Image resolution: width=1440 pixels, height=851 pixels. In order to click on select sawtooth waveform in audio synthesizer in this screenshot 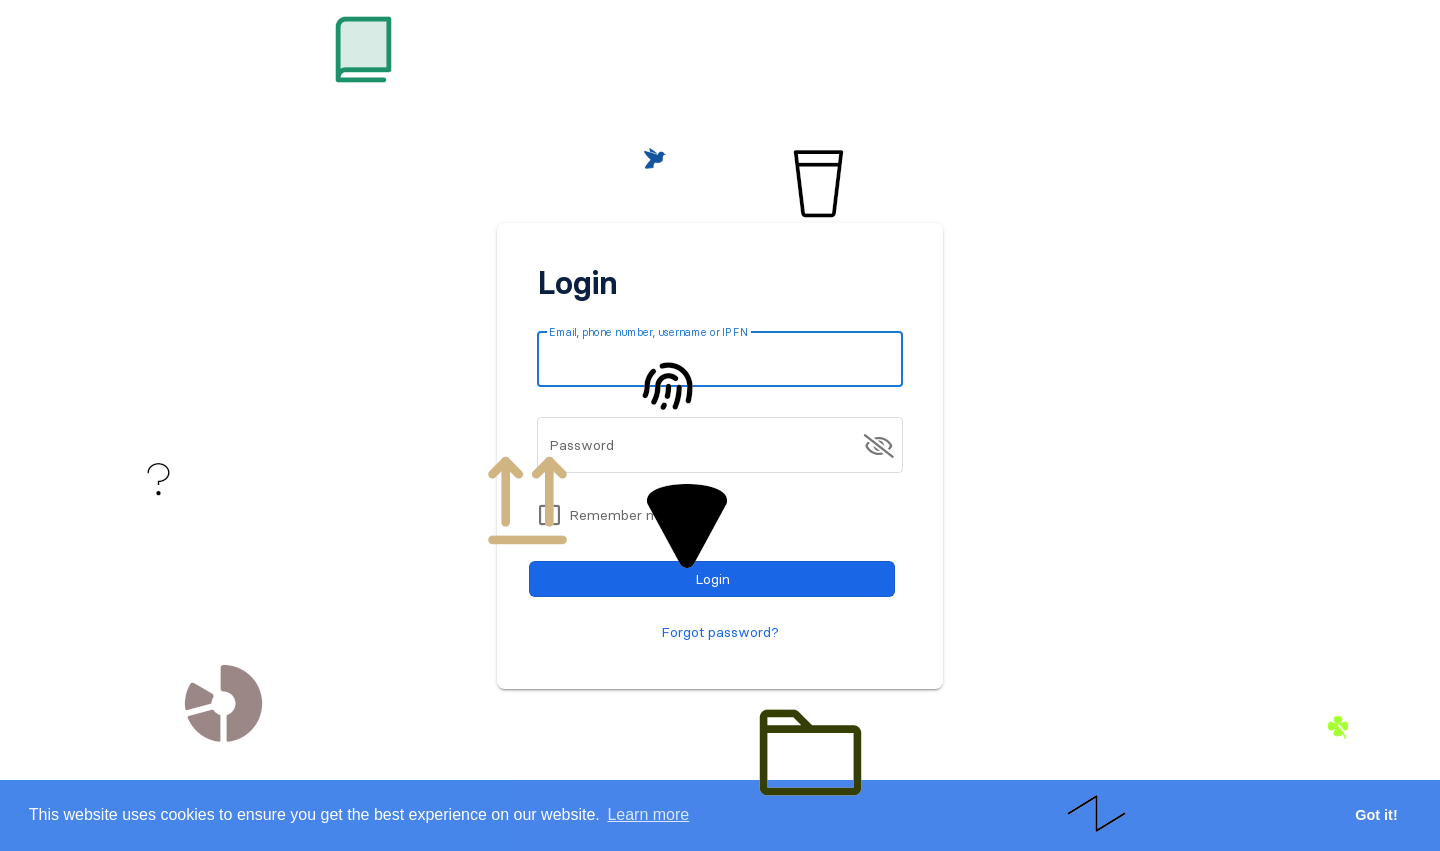, I will do `click(1096, 813)`.